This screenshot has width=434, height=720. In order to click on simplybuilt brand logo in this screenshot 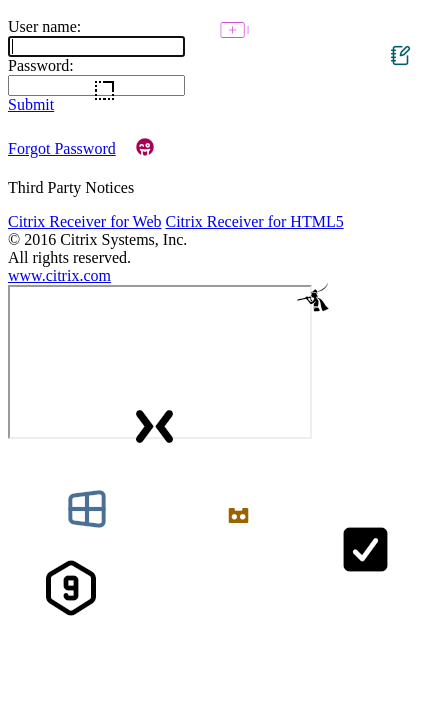, I will do `click(238, 515)`.